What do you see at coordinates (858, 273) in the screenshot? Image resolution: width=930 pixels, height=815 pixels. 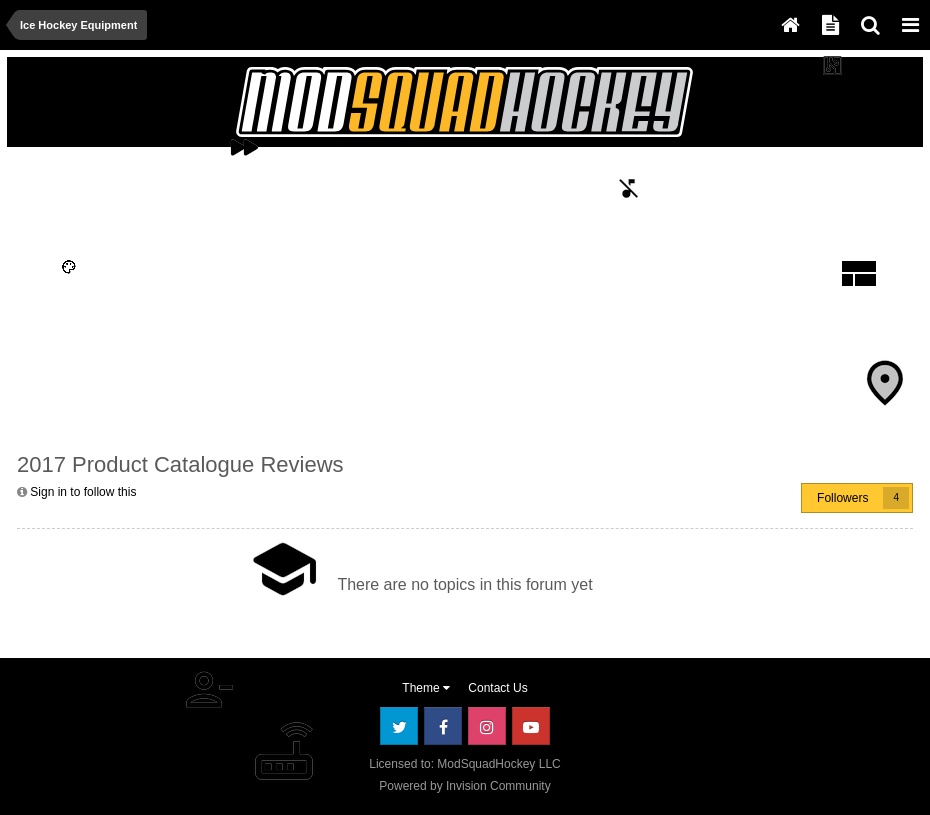 I see `switch to compact view mode` at bounding box center [858, 273].